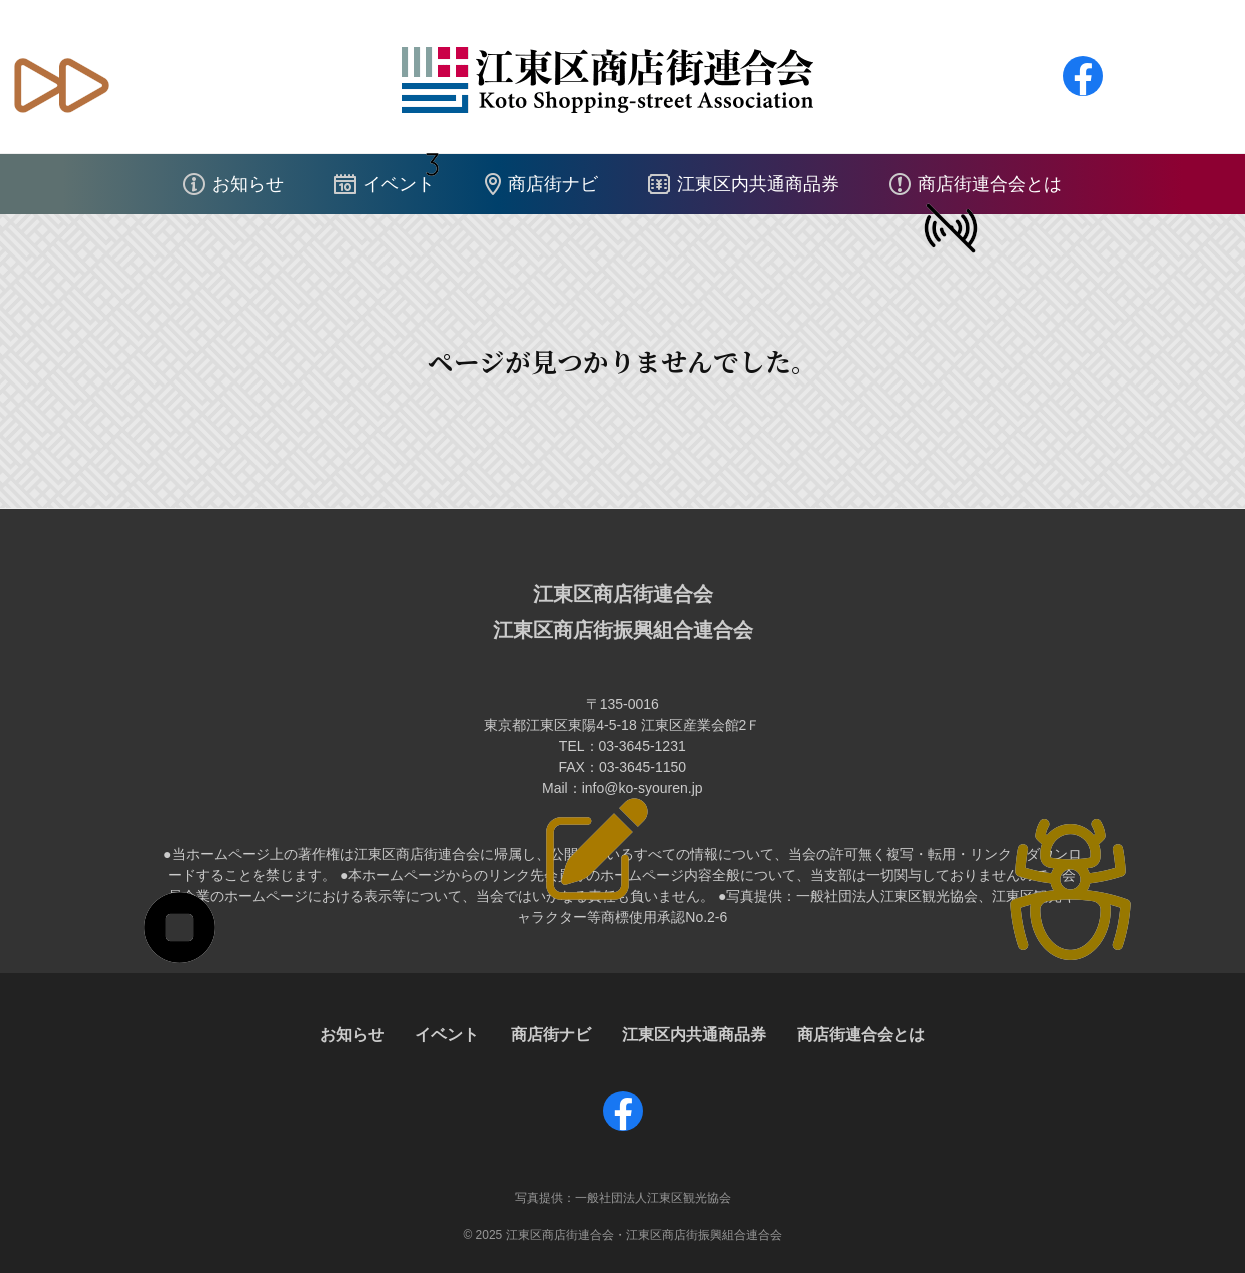 The width and height of the screenshot is (1245, 1273). Describe the element at coordinates (951, 228) in the screenshot. I see `no signal or connection unavailable` at that location.